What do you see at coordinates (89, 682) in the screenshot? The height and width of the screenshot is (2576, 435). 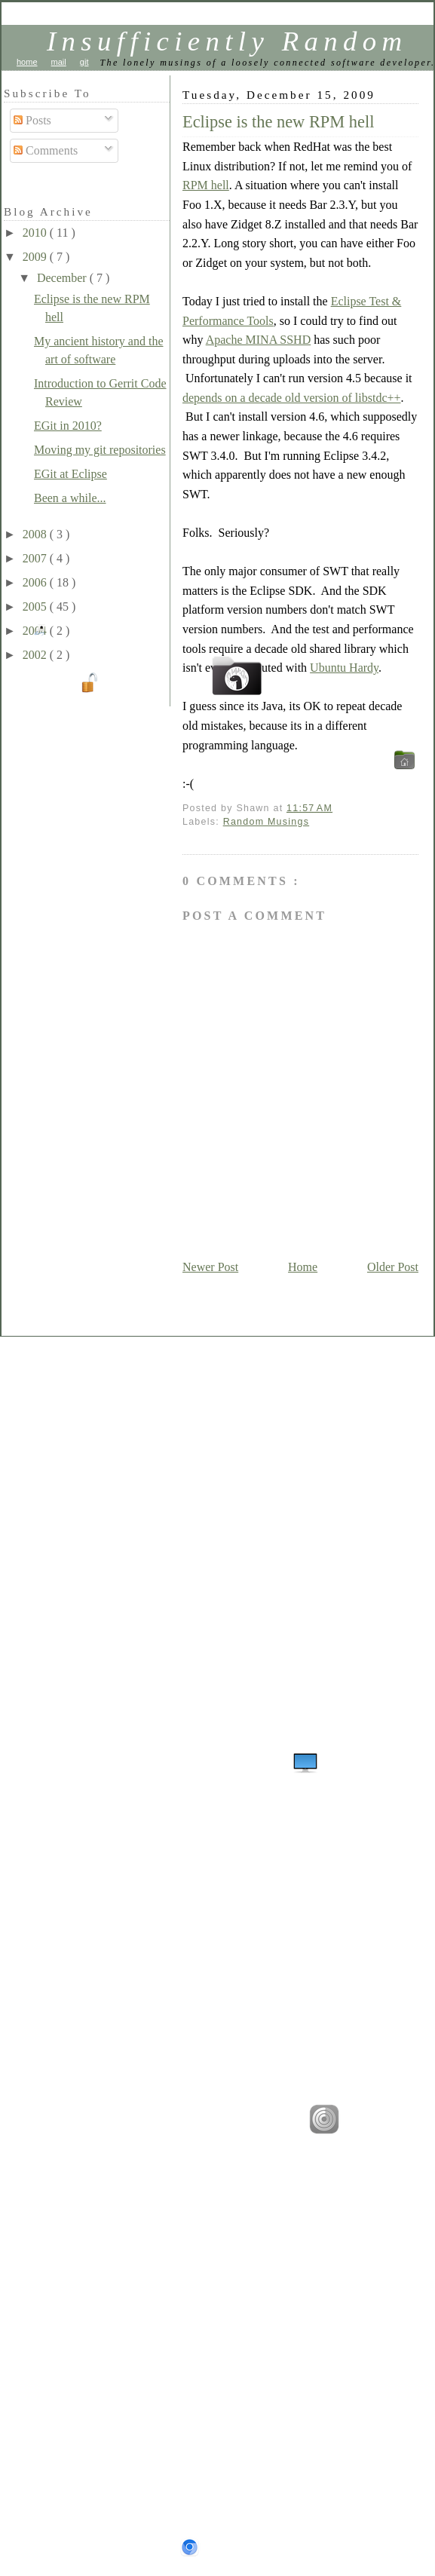 I see `indicates an unlocked or unsecured item` at bounding box center [89, 682].